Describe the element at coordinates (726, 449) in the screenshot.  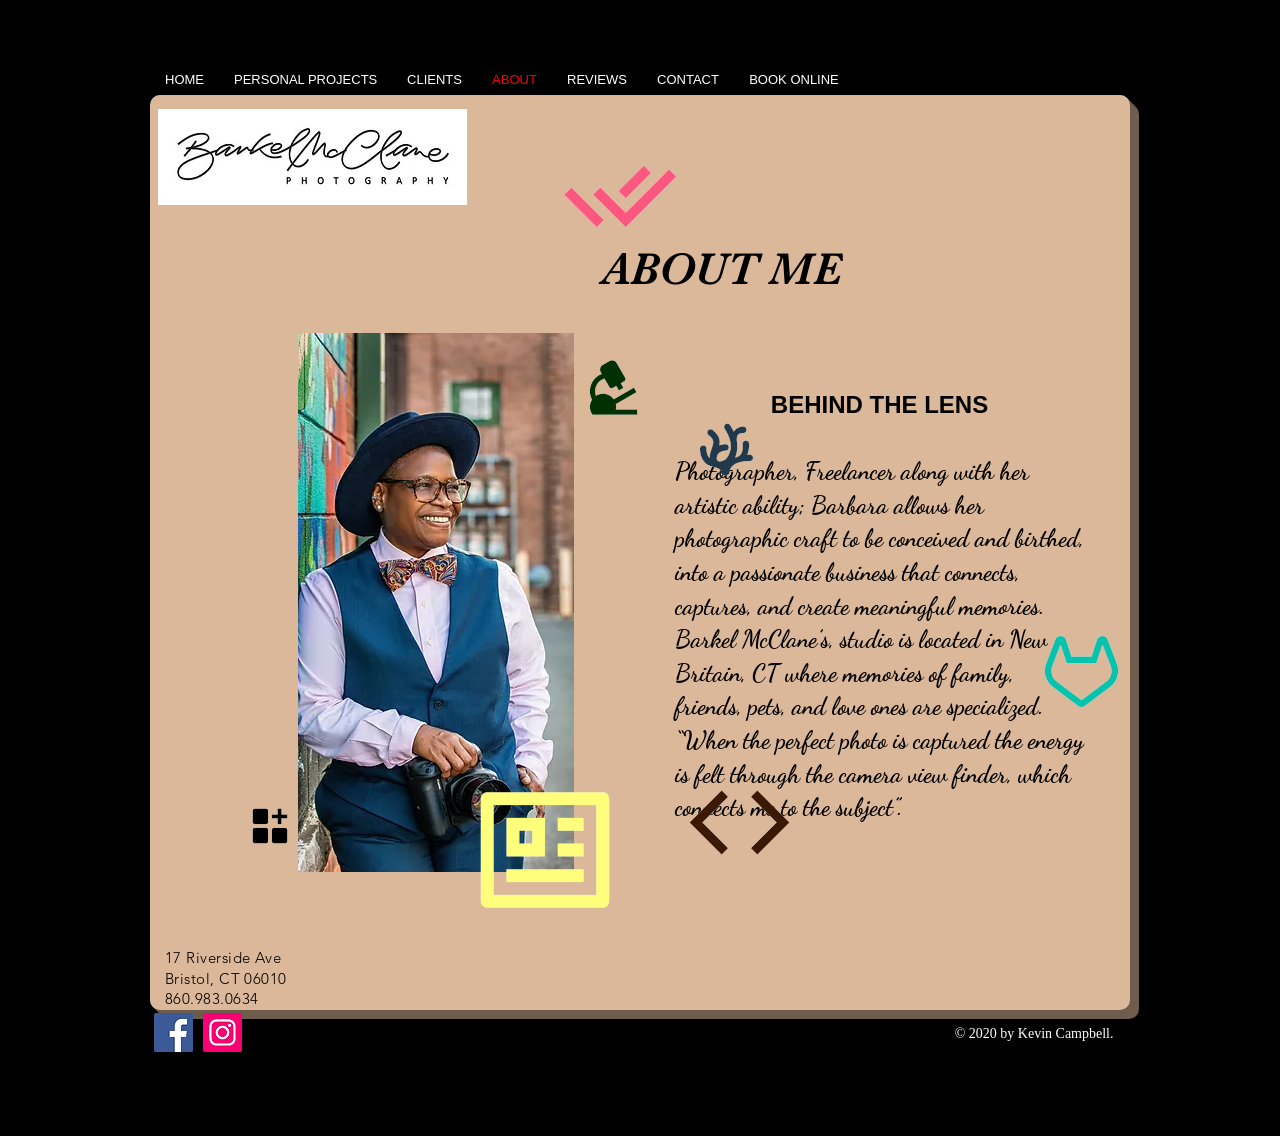
I see `open VSCodium application` at that location.